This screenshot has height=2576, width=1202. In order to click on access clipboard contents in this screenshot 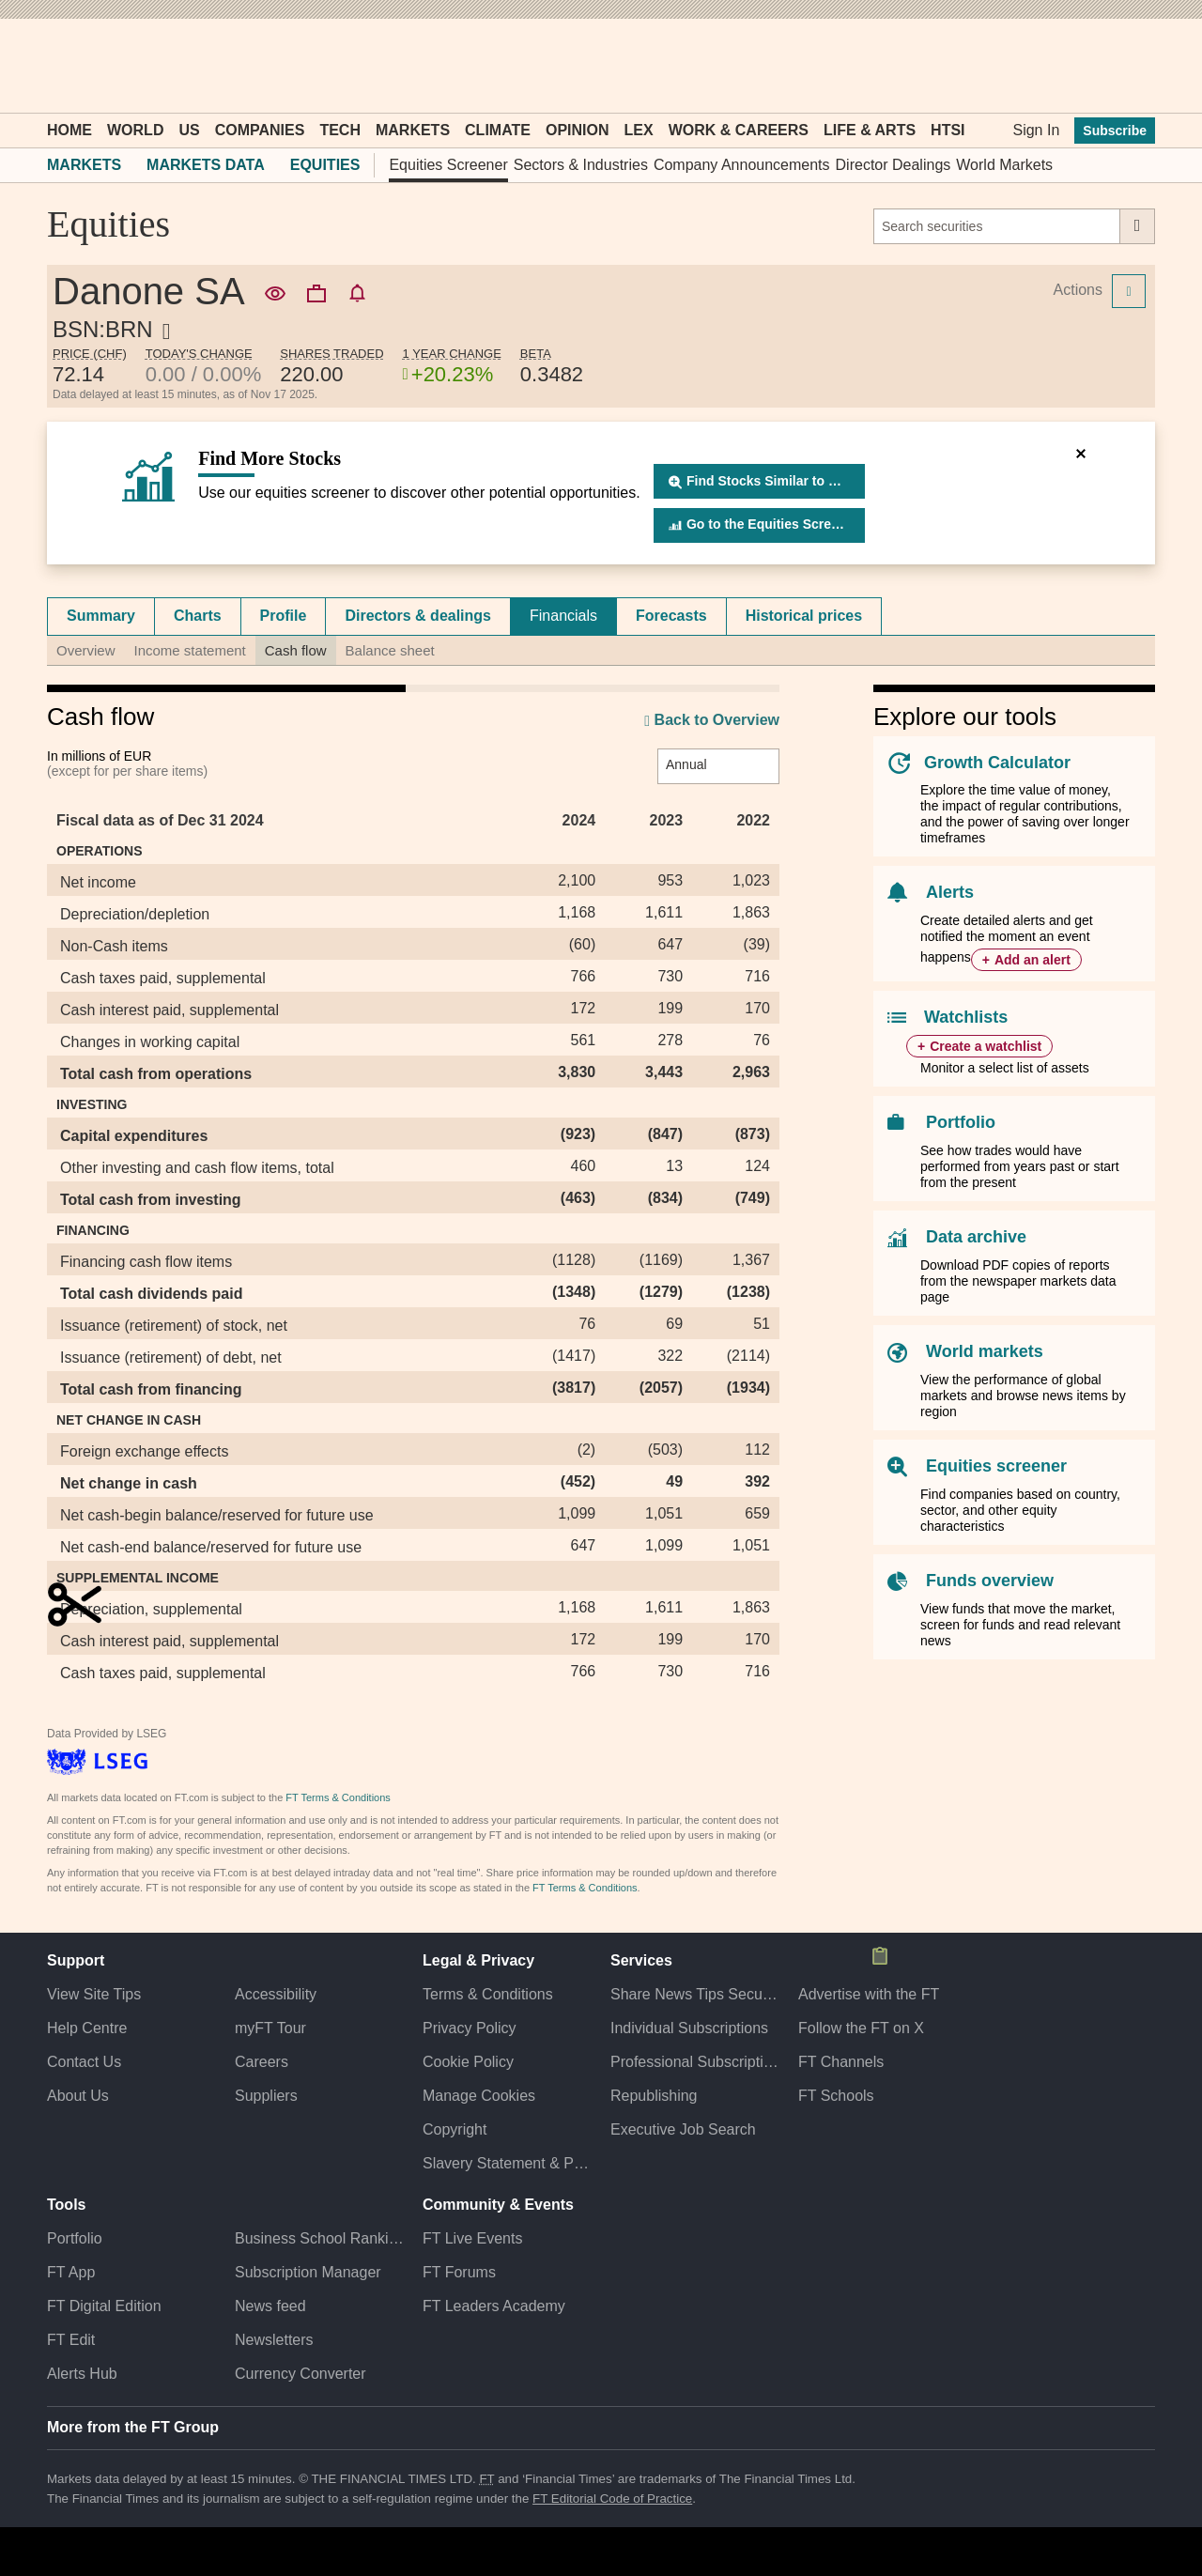, I will do `click(880, 1956)`.